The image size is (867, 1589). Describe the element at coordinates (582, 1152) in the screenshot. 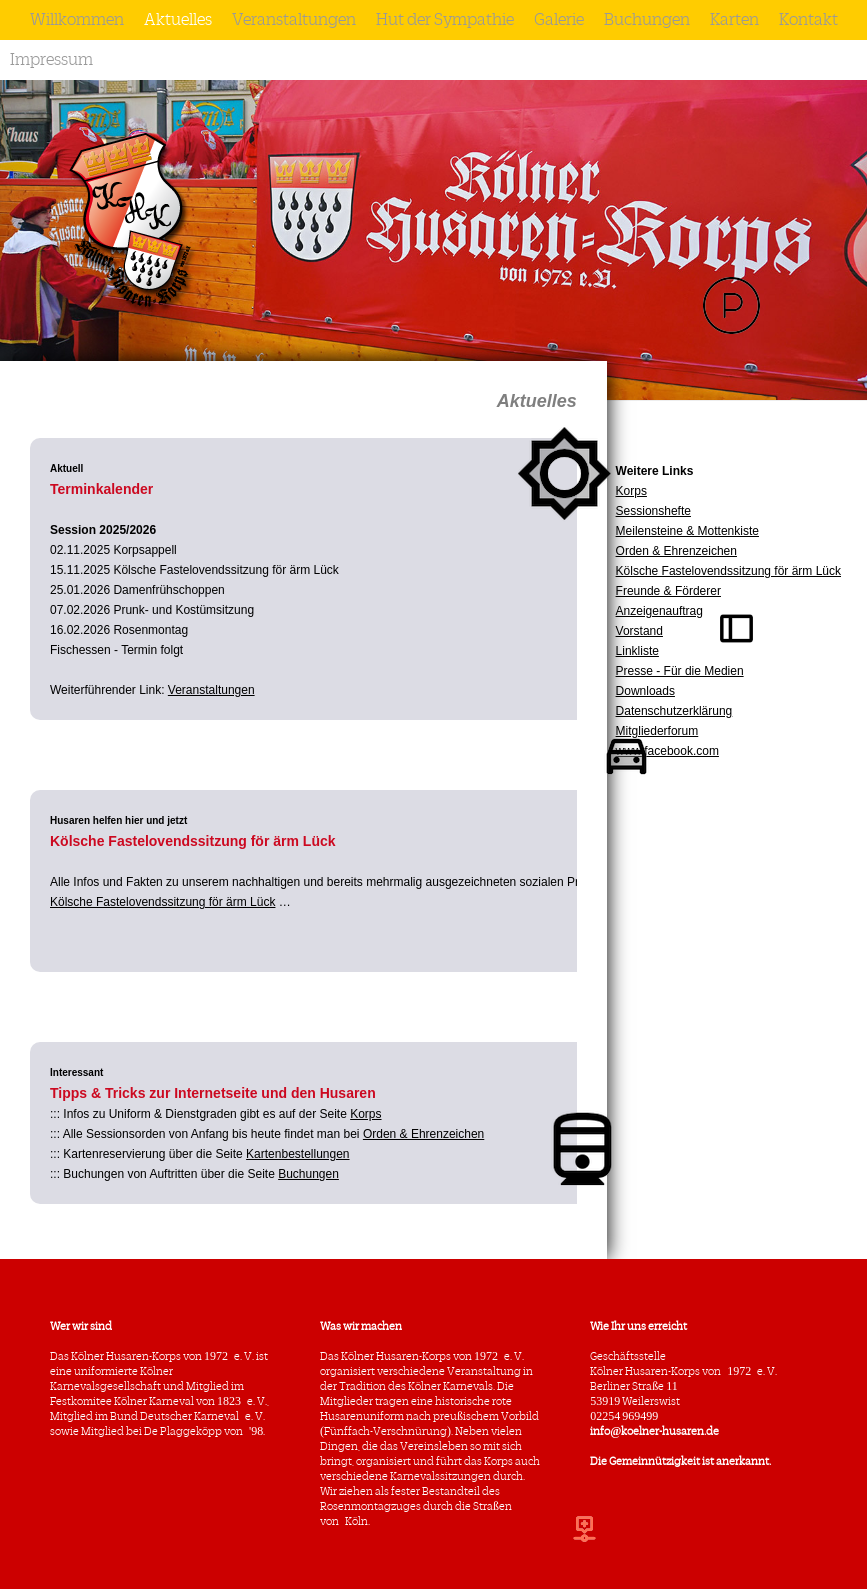

I see `get railway or train directions` at that location.